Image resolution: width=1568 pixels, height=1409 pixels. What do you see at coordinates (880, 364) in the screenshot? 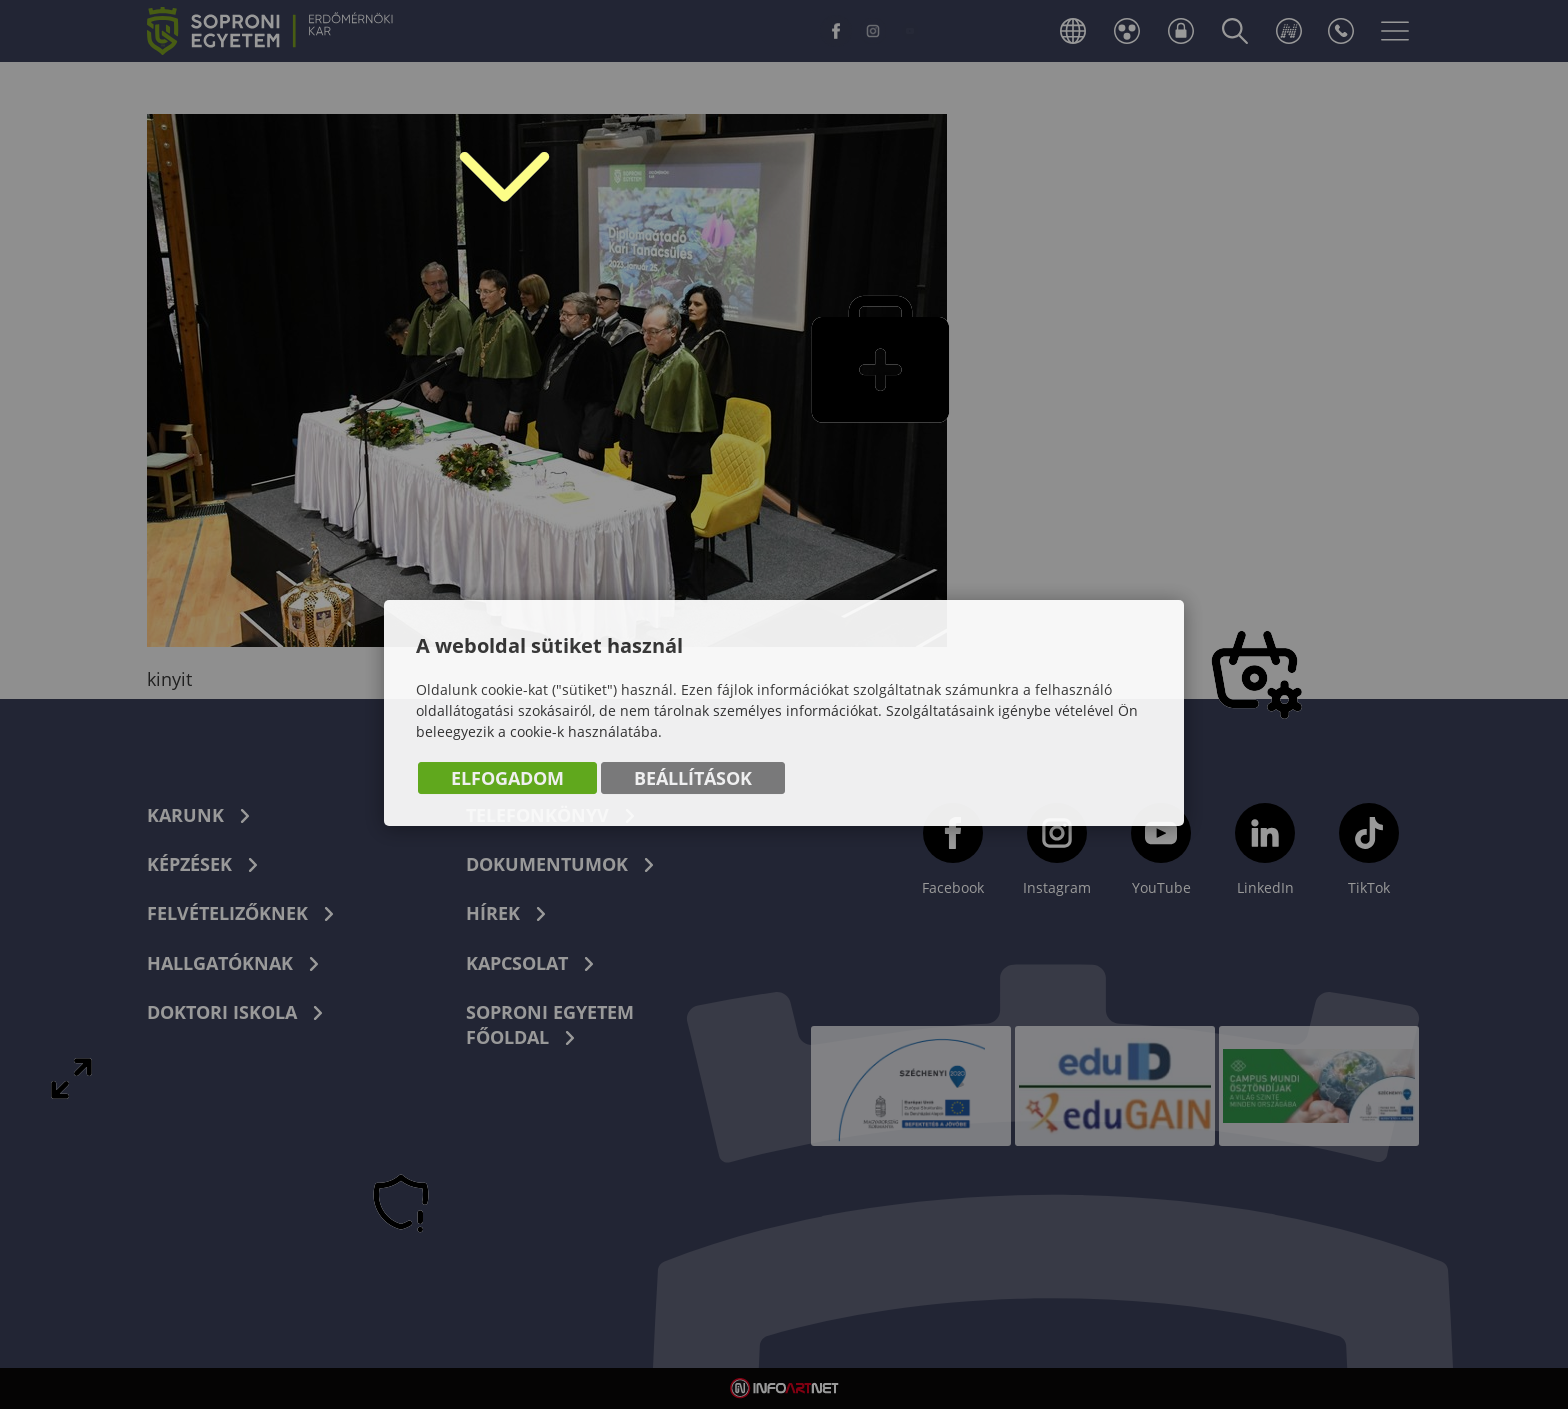
I see `access medical or health resources` at bounding box center [880, 364].